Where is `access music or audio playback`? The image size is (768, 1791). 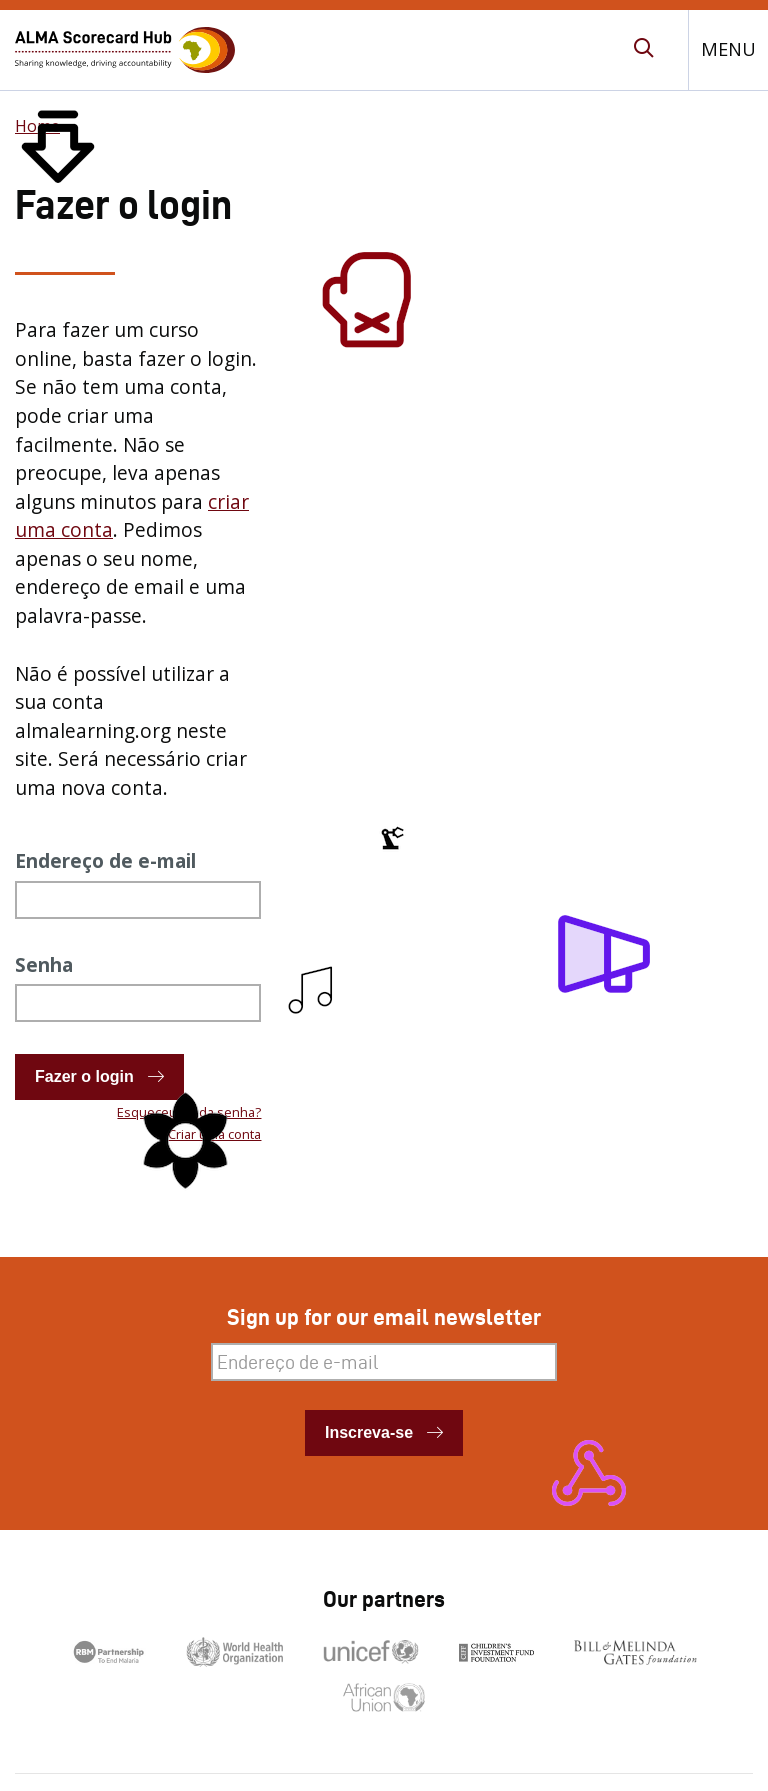 access music or audio playback is located at coordinates (313, 991).